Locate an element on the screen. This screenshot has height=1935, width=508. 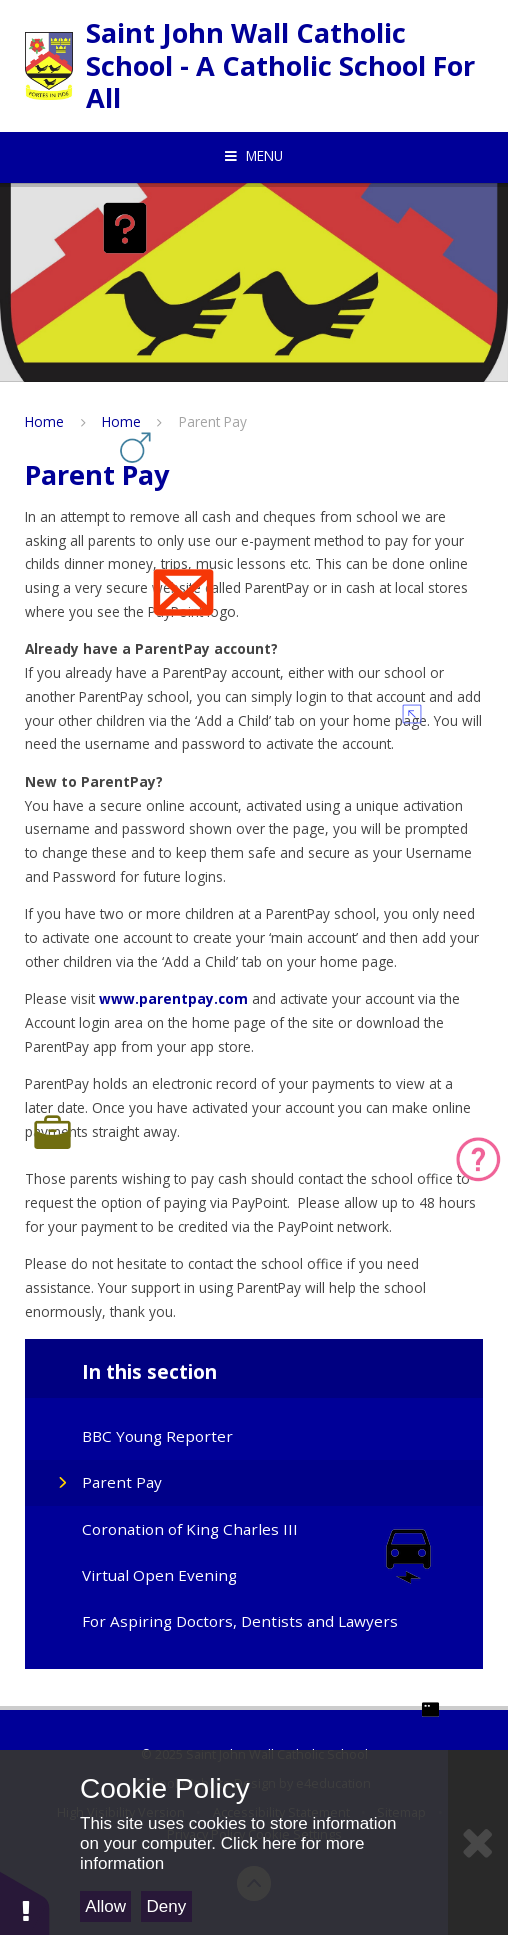
access work or business-related content is located at coordinates (52, 1133).